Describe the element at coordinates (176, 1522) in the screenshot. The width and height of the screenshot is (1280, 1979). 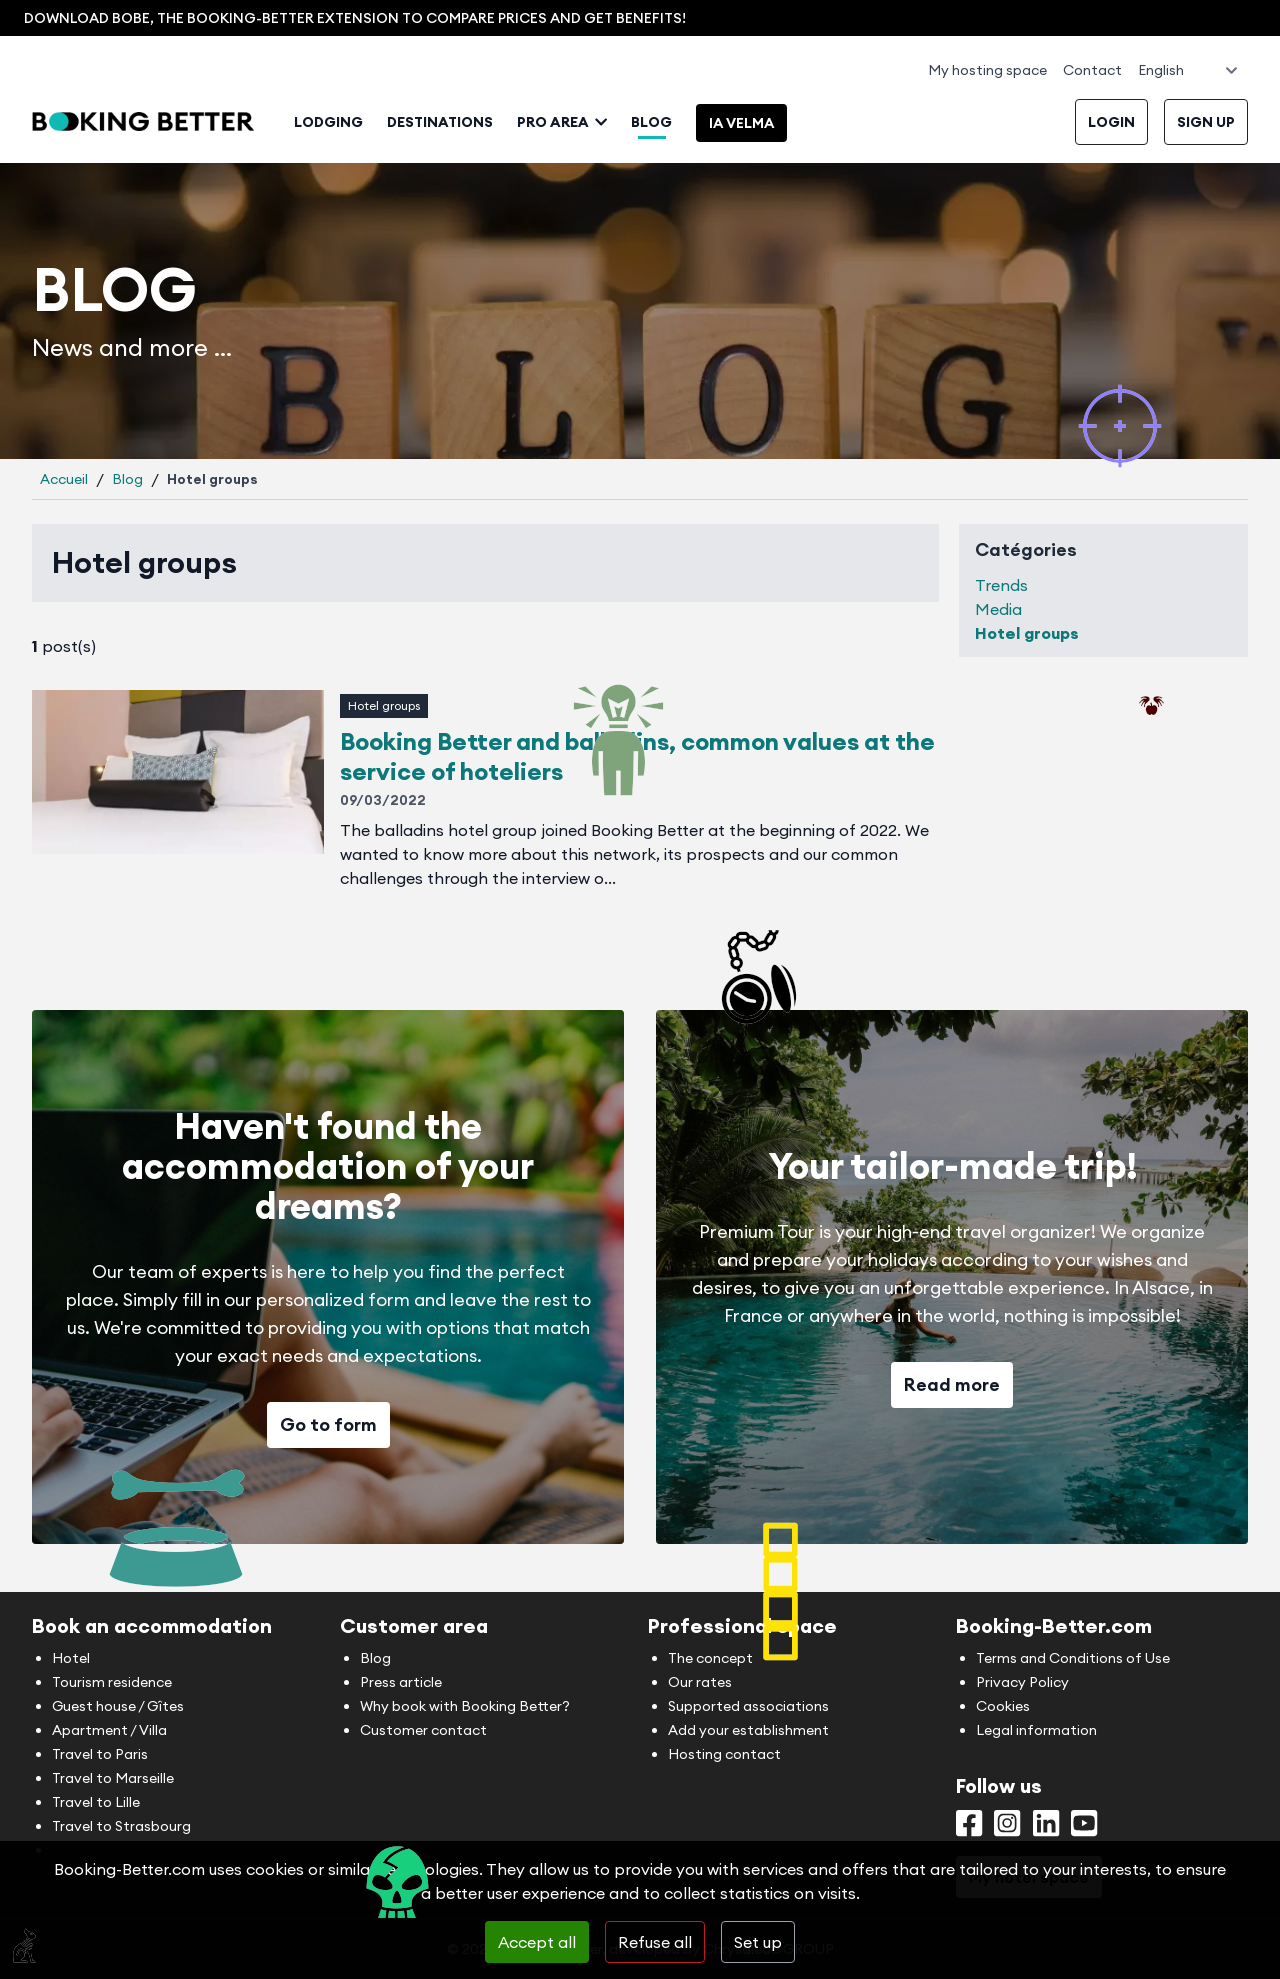
I see `access pet feeding schedule` at that location.